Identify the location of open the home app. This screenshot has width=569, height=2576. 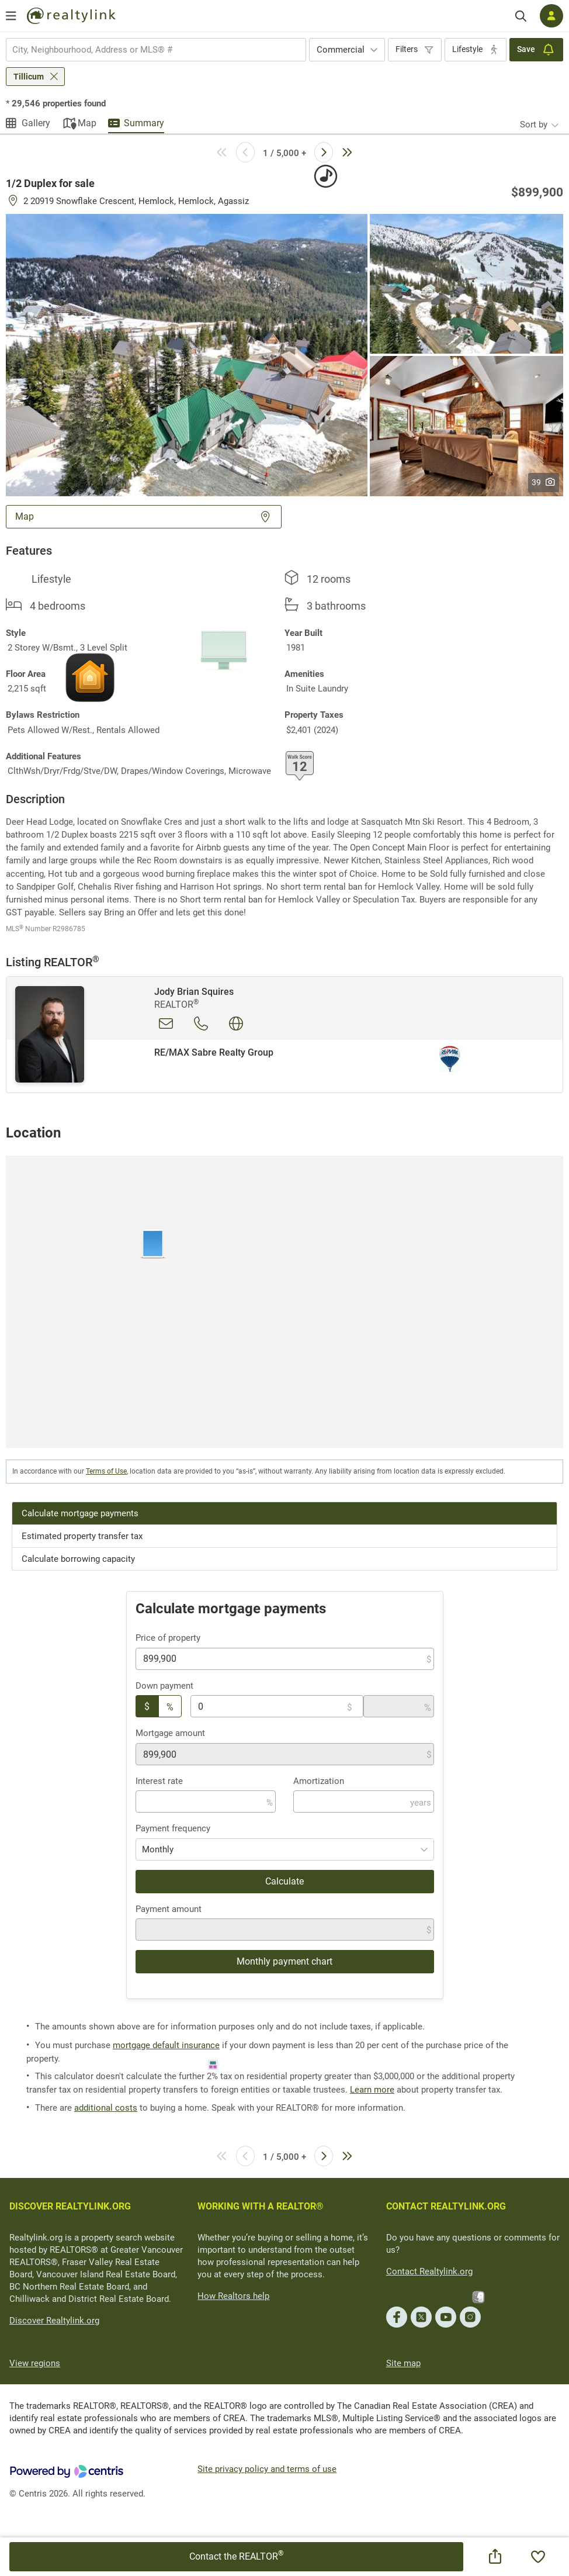
(90, 677).